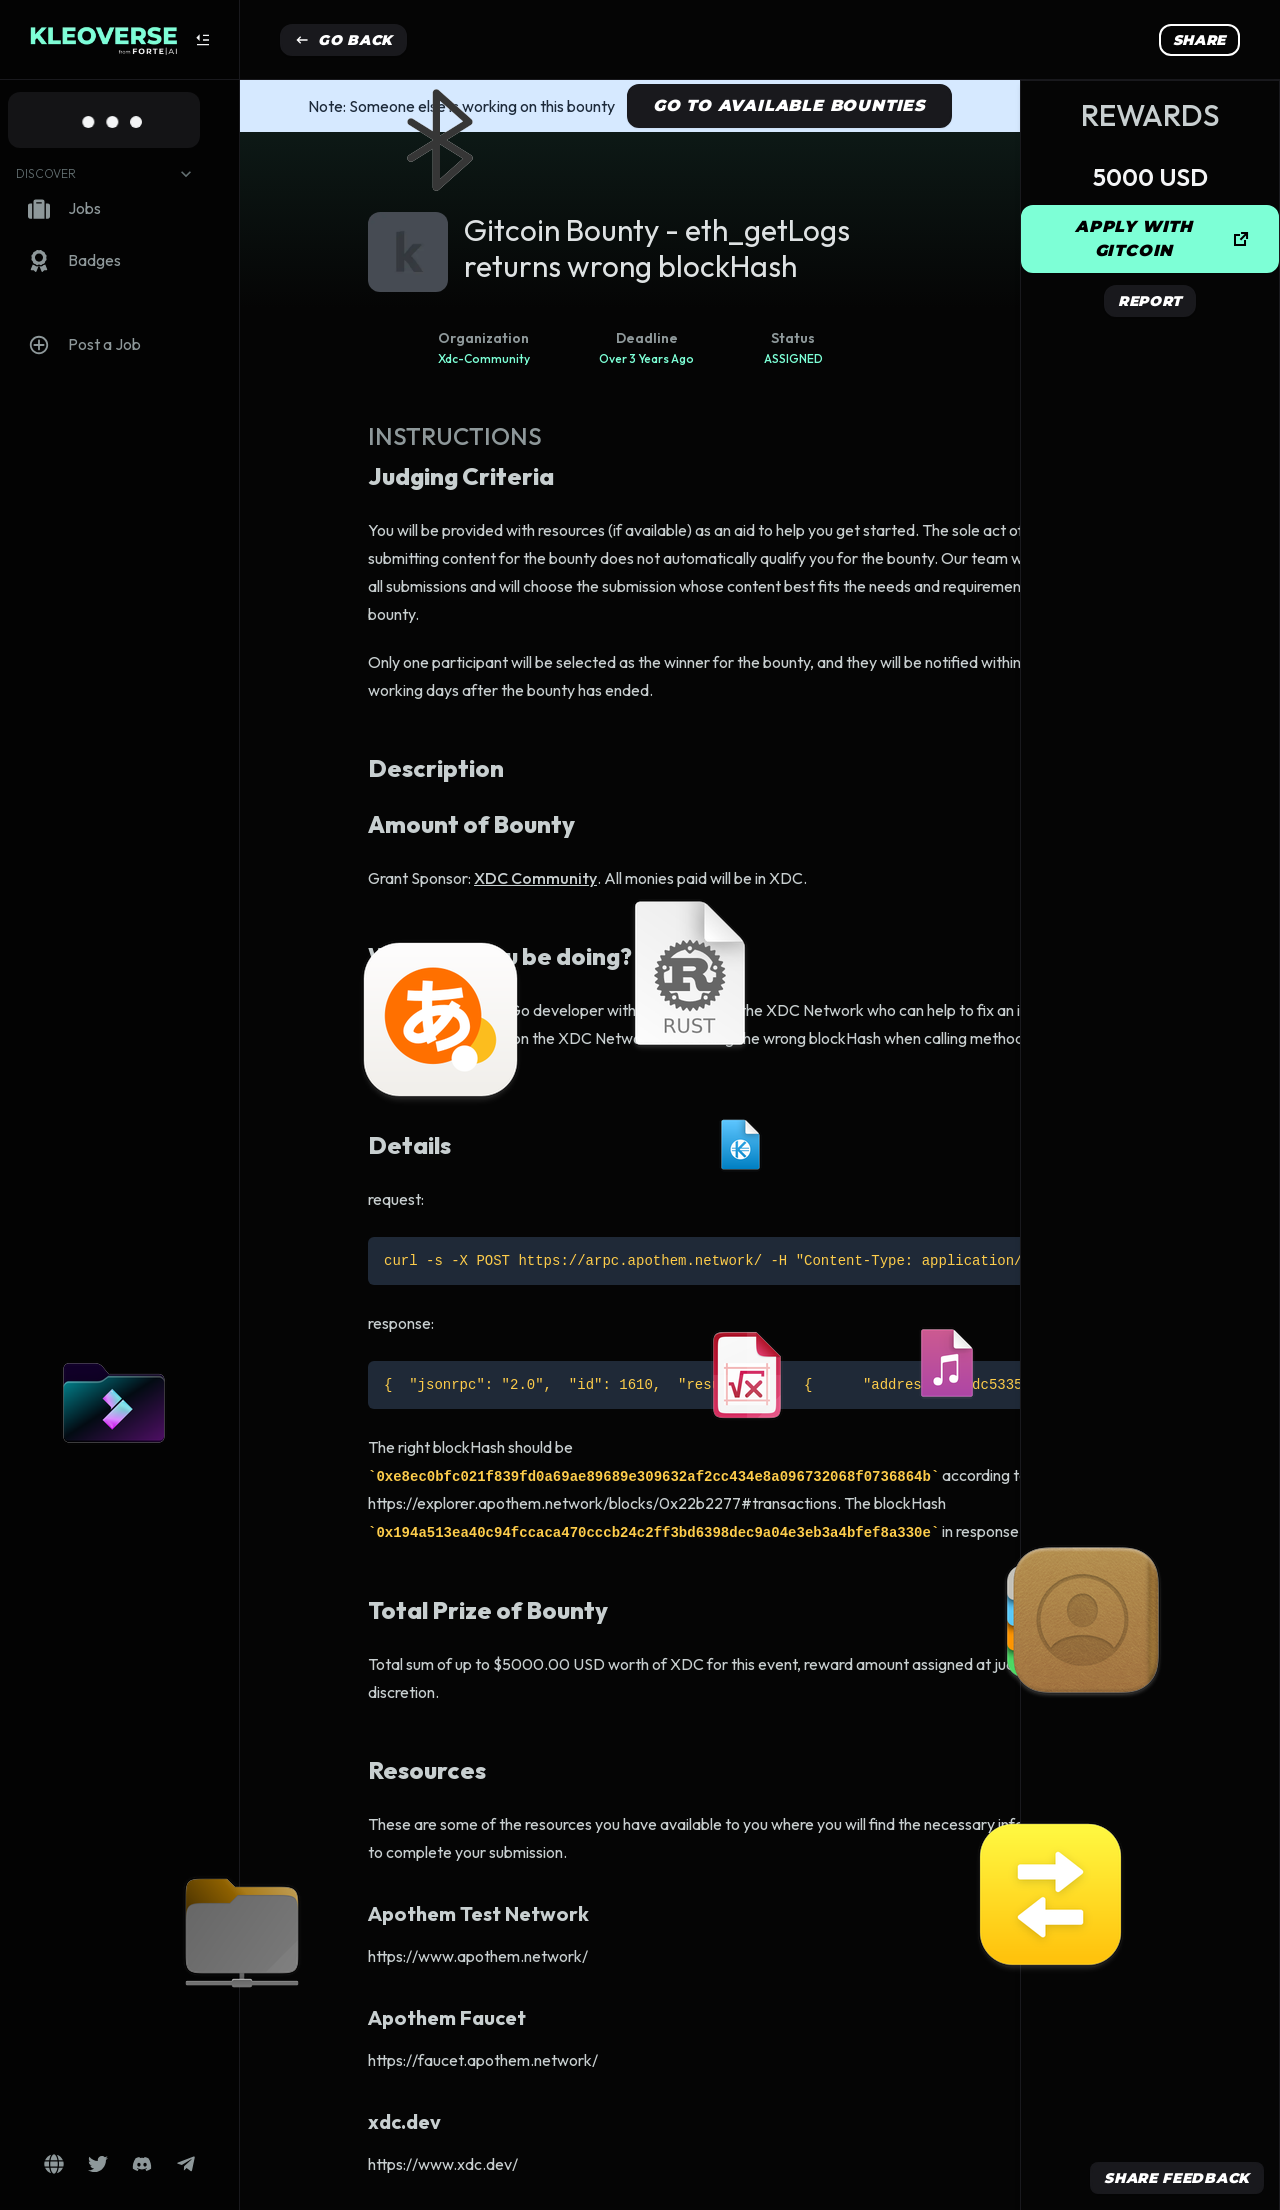  I want to click on a rust programming language source file, so click(690, 976).